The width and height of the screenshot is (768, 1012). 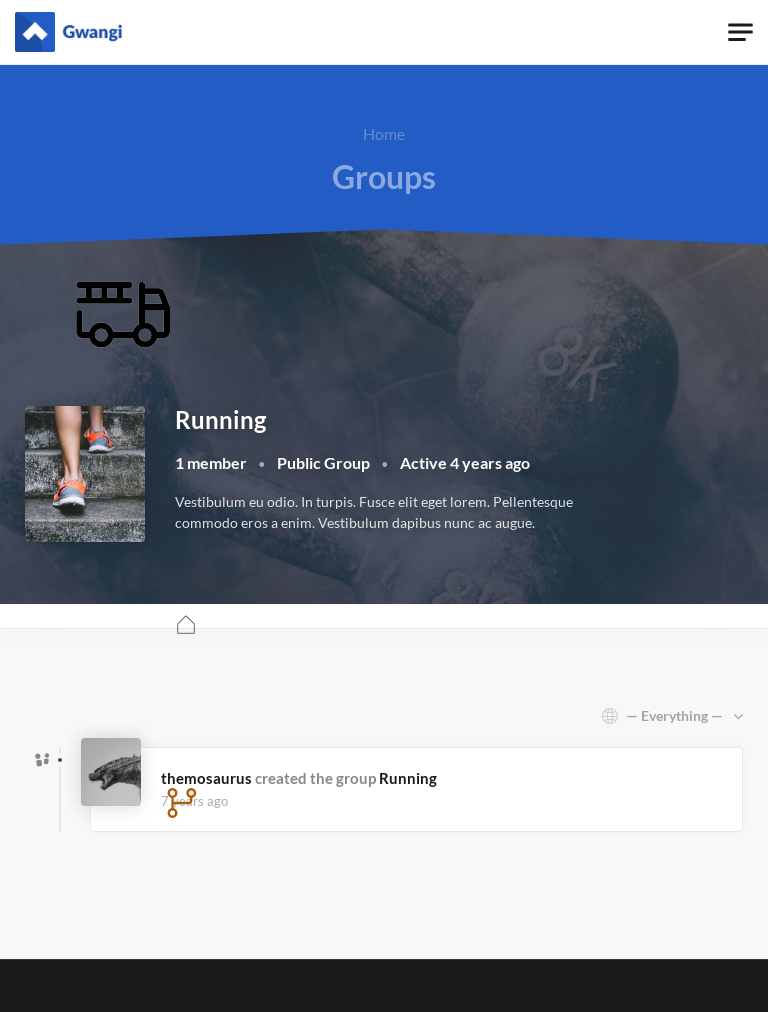 I want to click on navigate to home screen, so click(x=186, y=625).